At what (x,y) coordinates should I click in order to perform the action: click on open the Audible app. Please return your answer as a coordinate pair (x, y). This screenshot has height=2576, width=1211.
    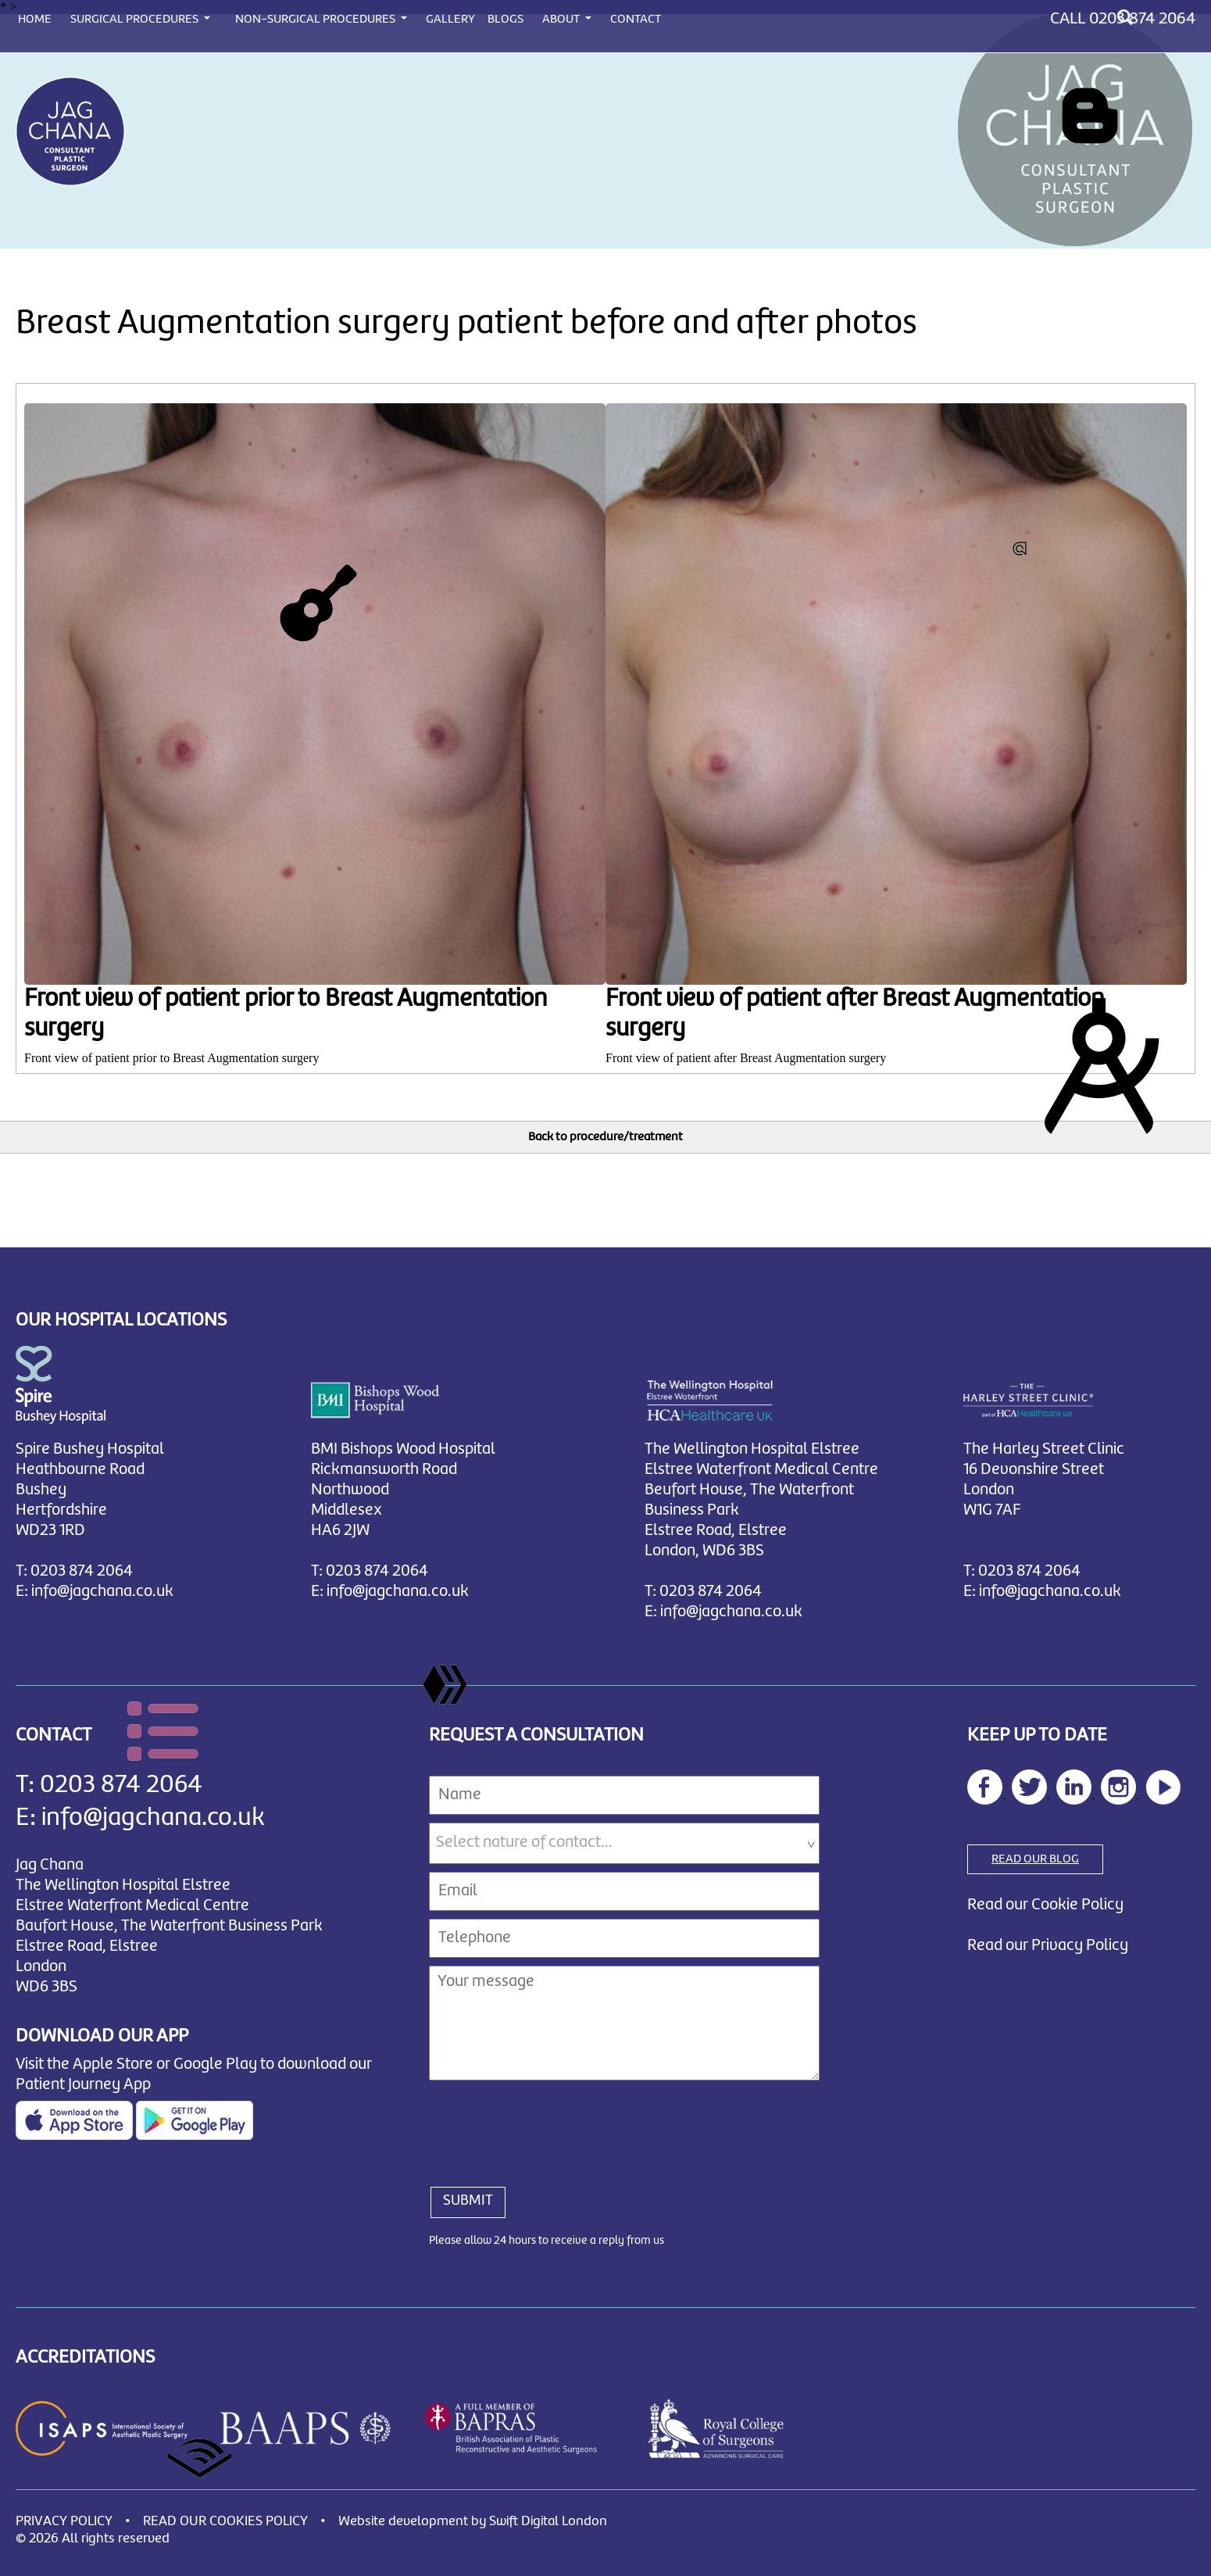
    Looking at the image, I should click on (199, 2458).